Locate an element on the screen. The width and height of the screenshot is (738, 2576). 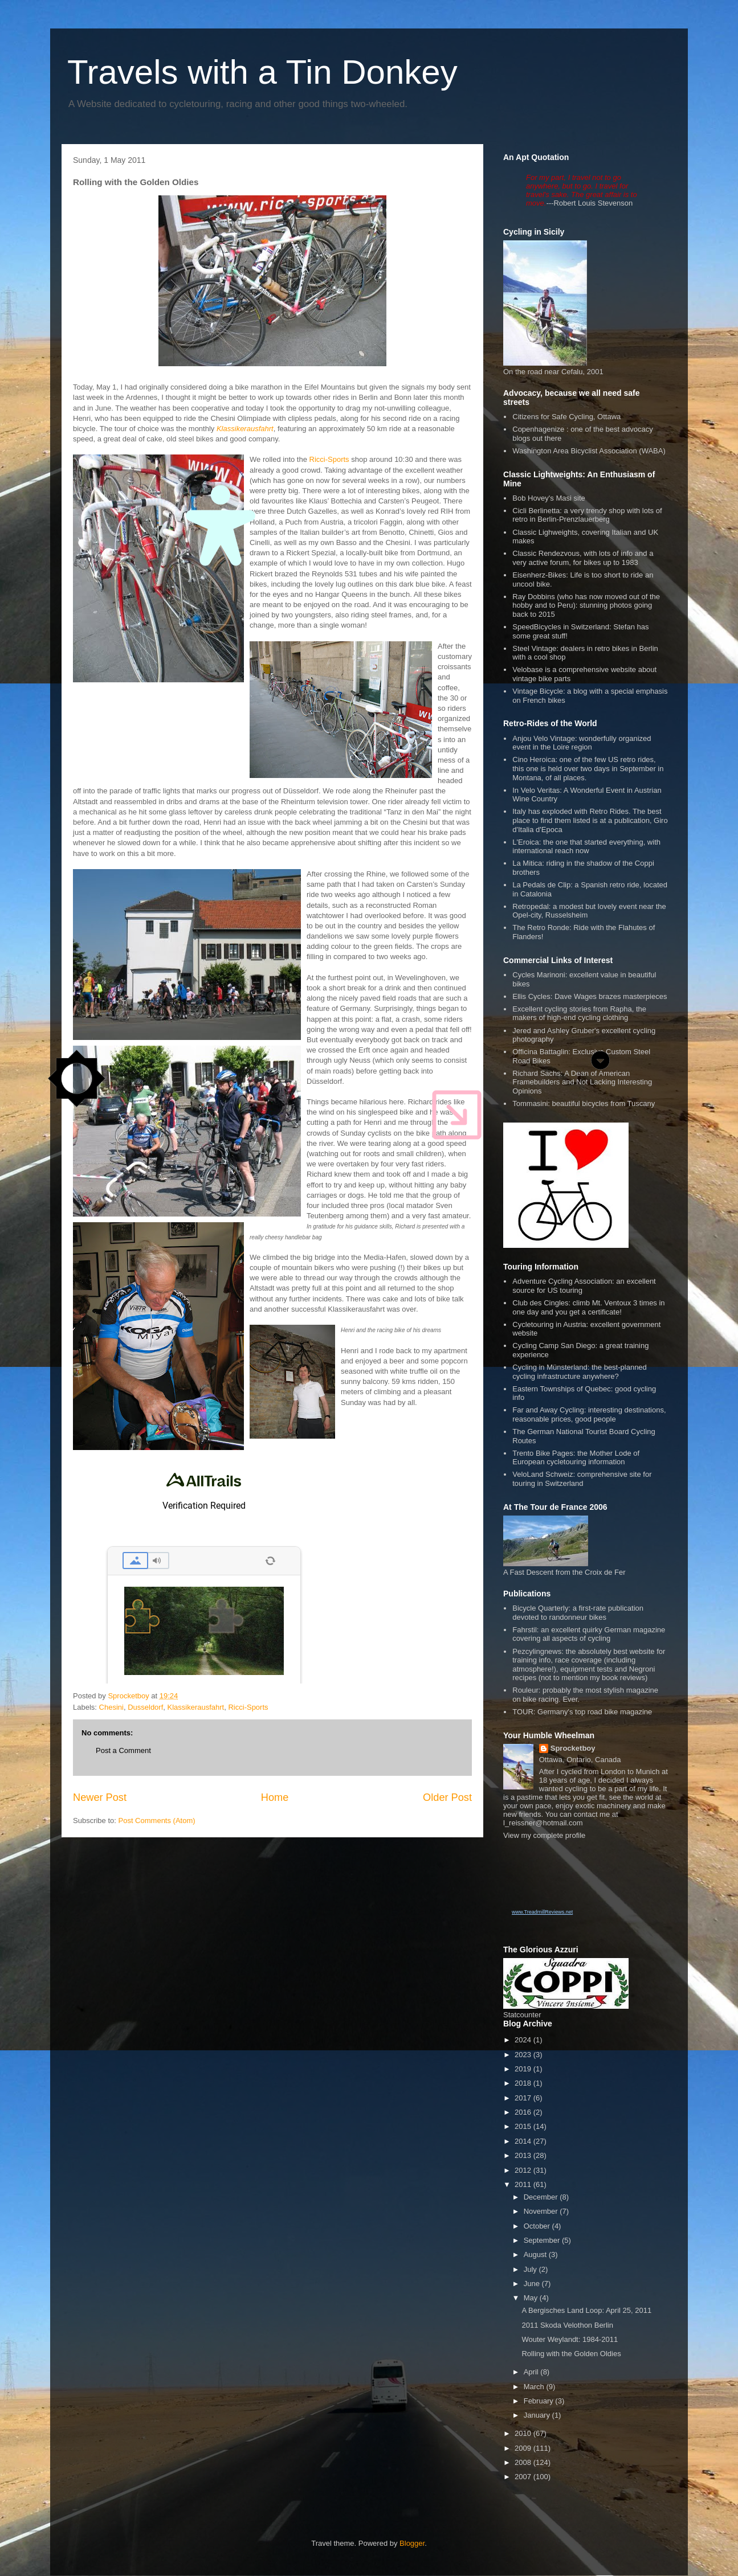
navigate to the next item diagonally is located at coordinates (456, 1115).